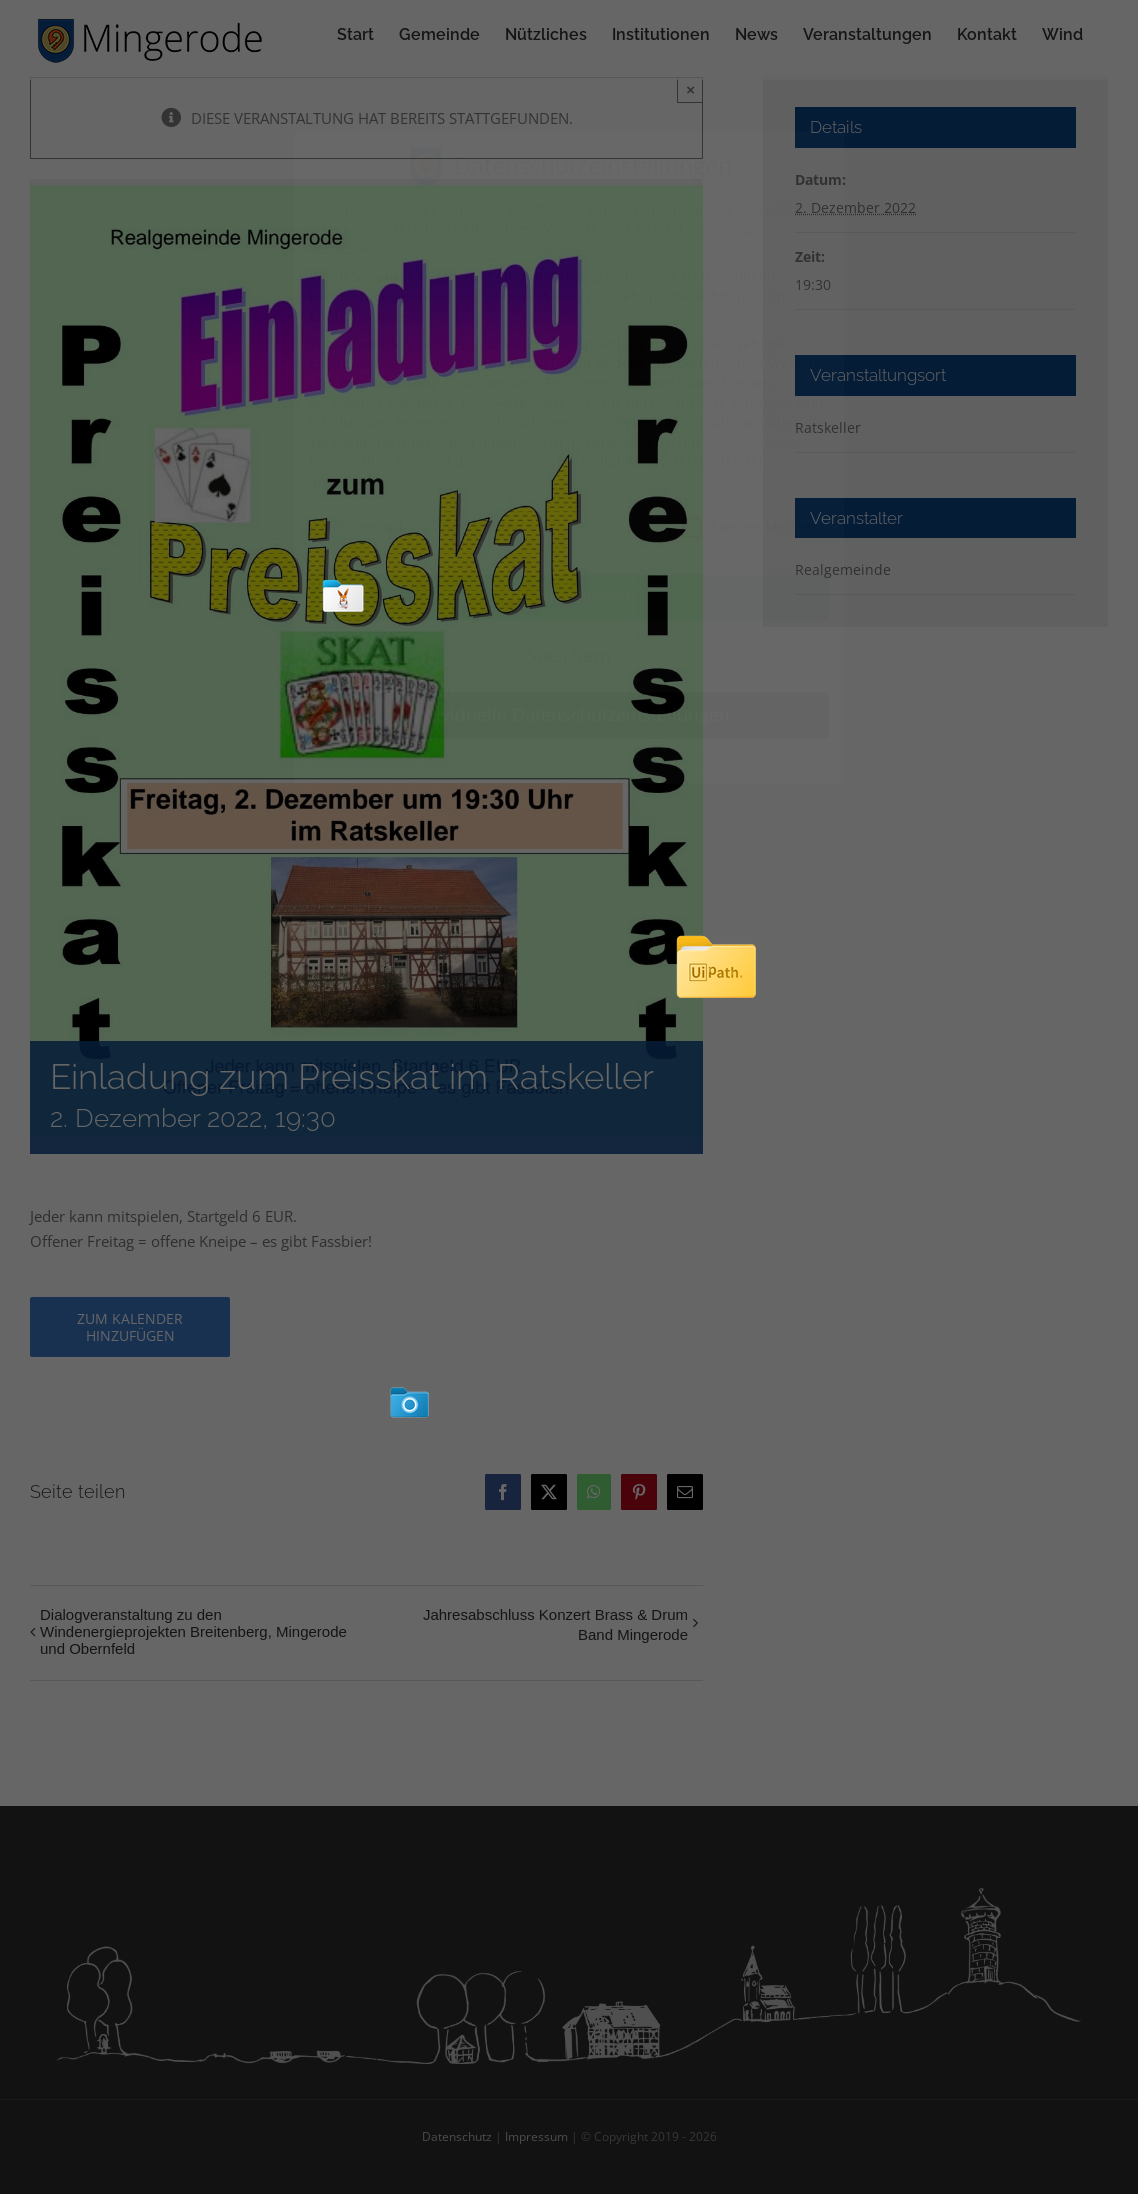 The width and height of the screenshot is (1138, 2194). What do you see at coordinates (343, 597) in the screenshot?
I see `open eMule downloads folder` at bounding box center [343, 597].